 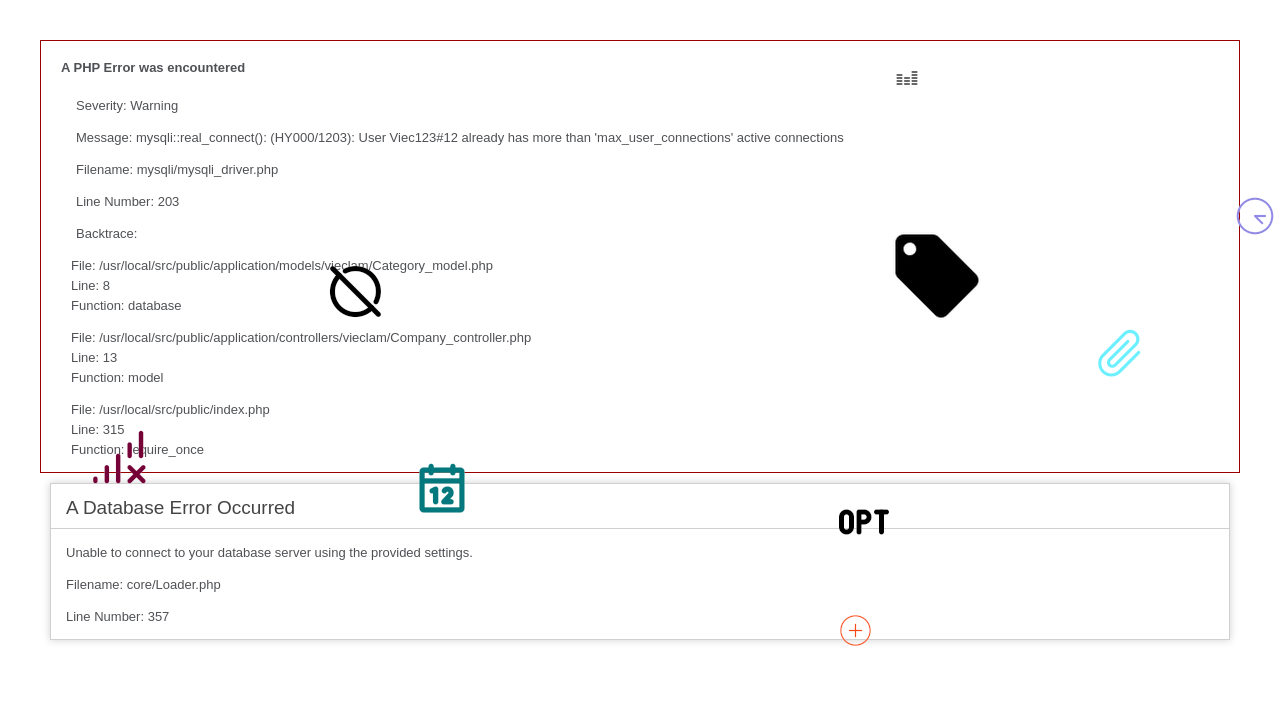 I want to click on no cellular signal available, so click(x=120, y=460).